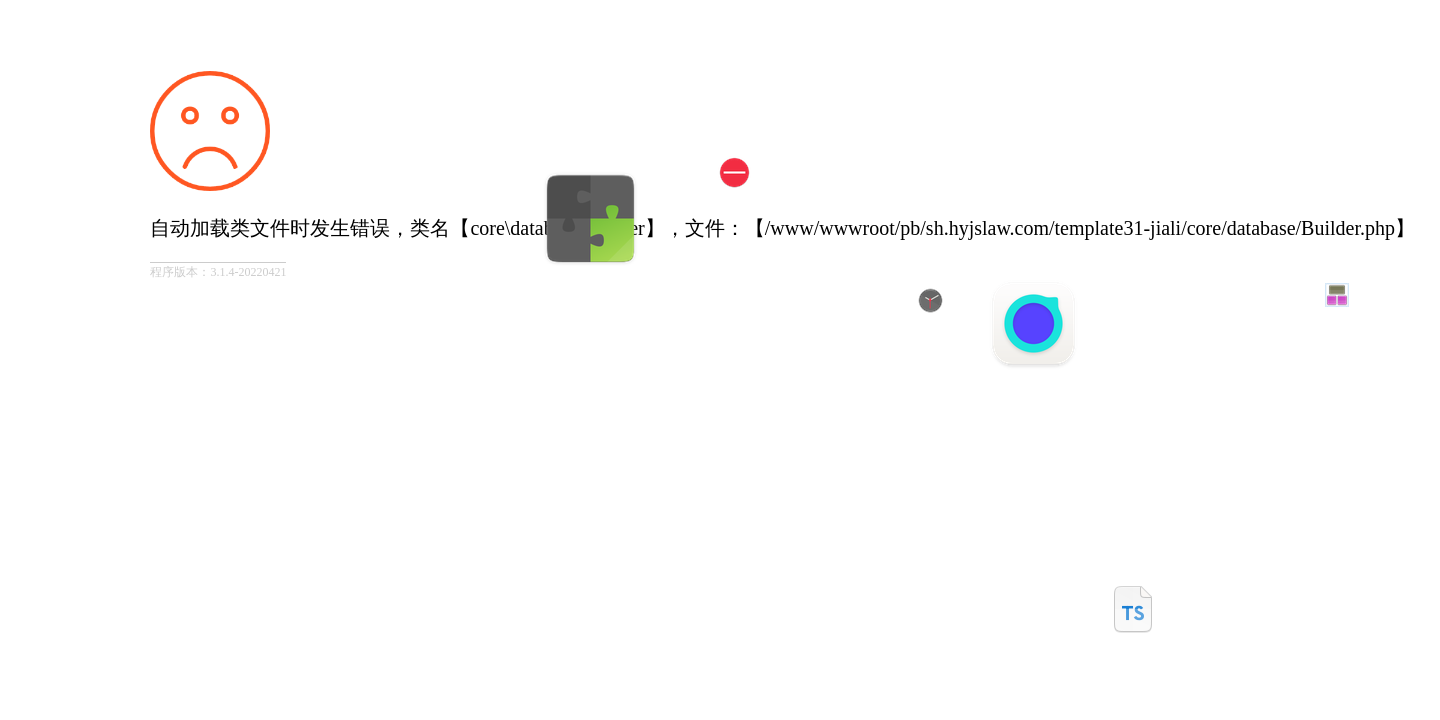 The height and width of the screenshot is (720, 1440). What do you see at coordinates (1337, 295) in the screenshot?
I see `select all items in the current view` at bounding box center [1337, 295].